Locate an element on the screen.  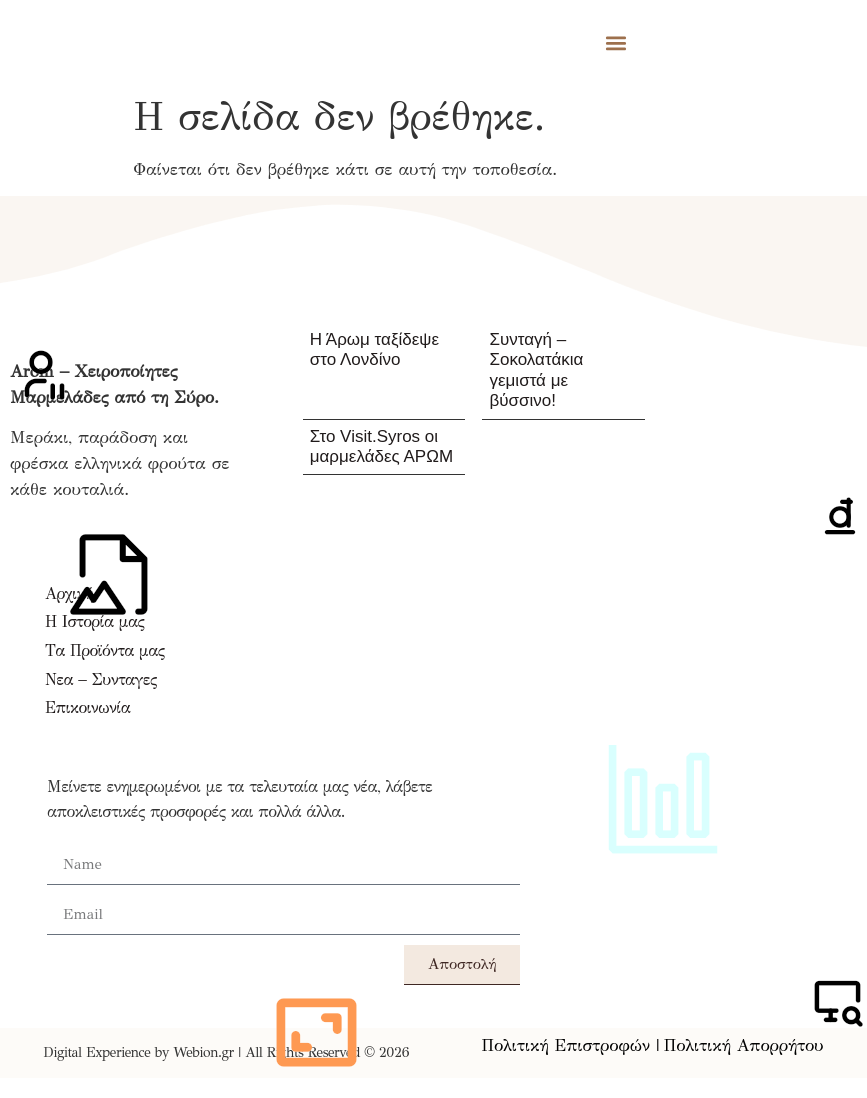
indicates Vietnamese dong currency is located at coordinates (840, 517).